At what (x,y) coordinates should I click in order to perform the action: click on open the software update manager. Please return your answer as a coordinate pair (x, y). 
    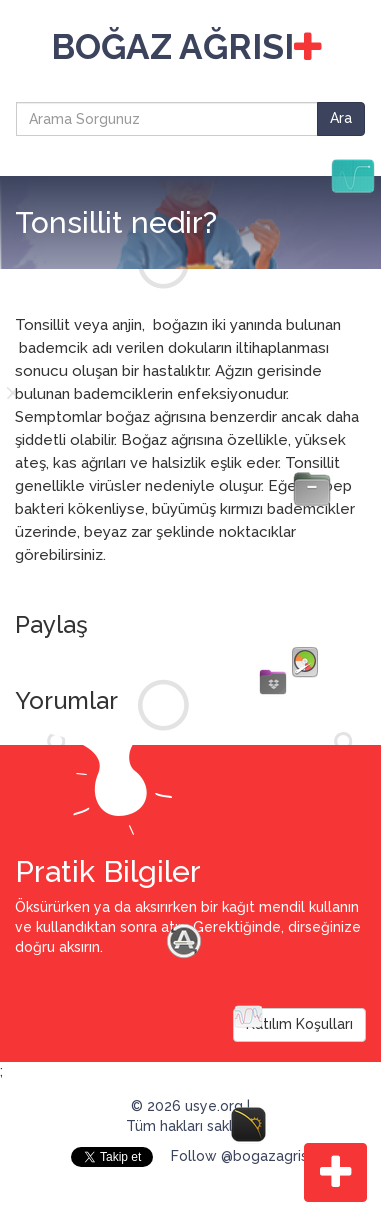
    Looking at the image, I should click on (184, 941).